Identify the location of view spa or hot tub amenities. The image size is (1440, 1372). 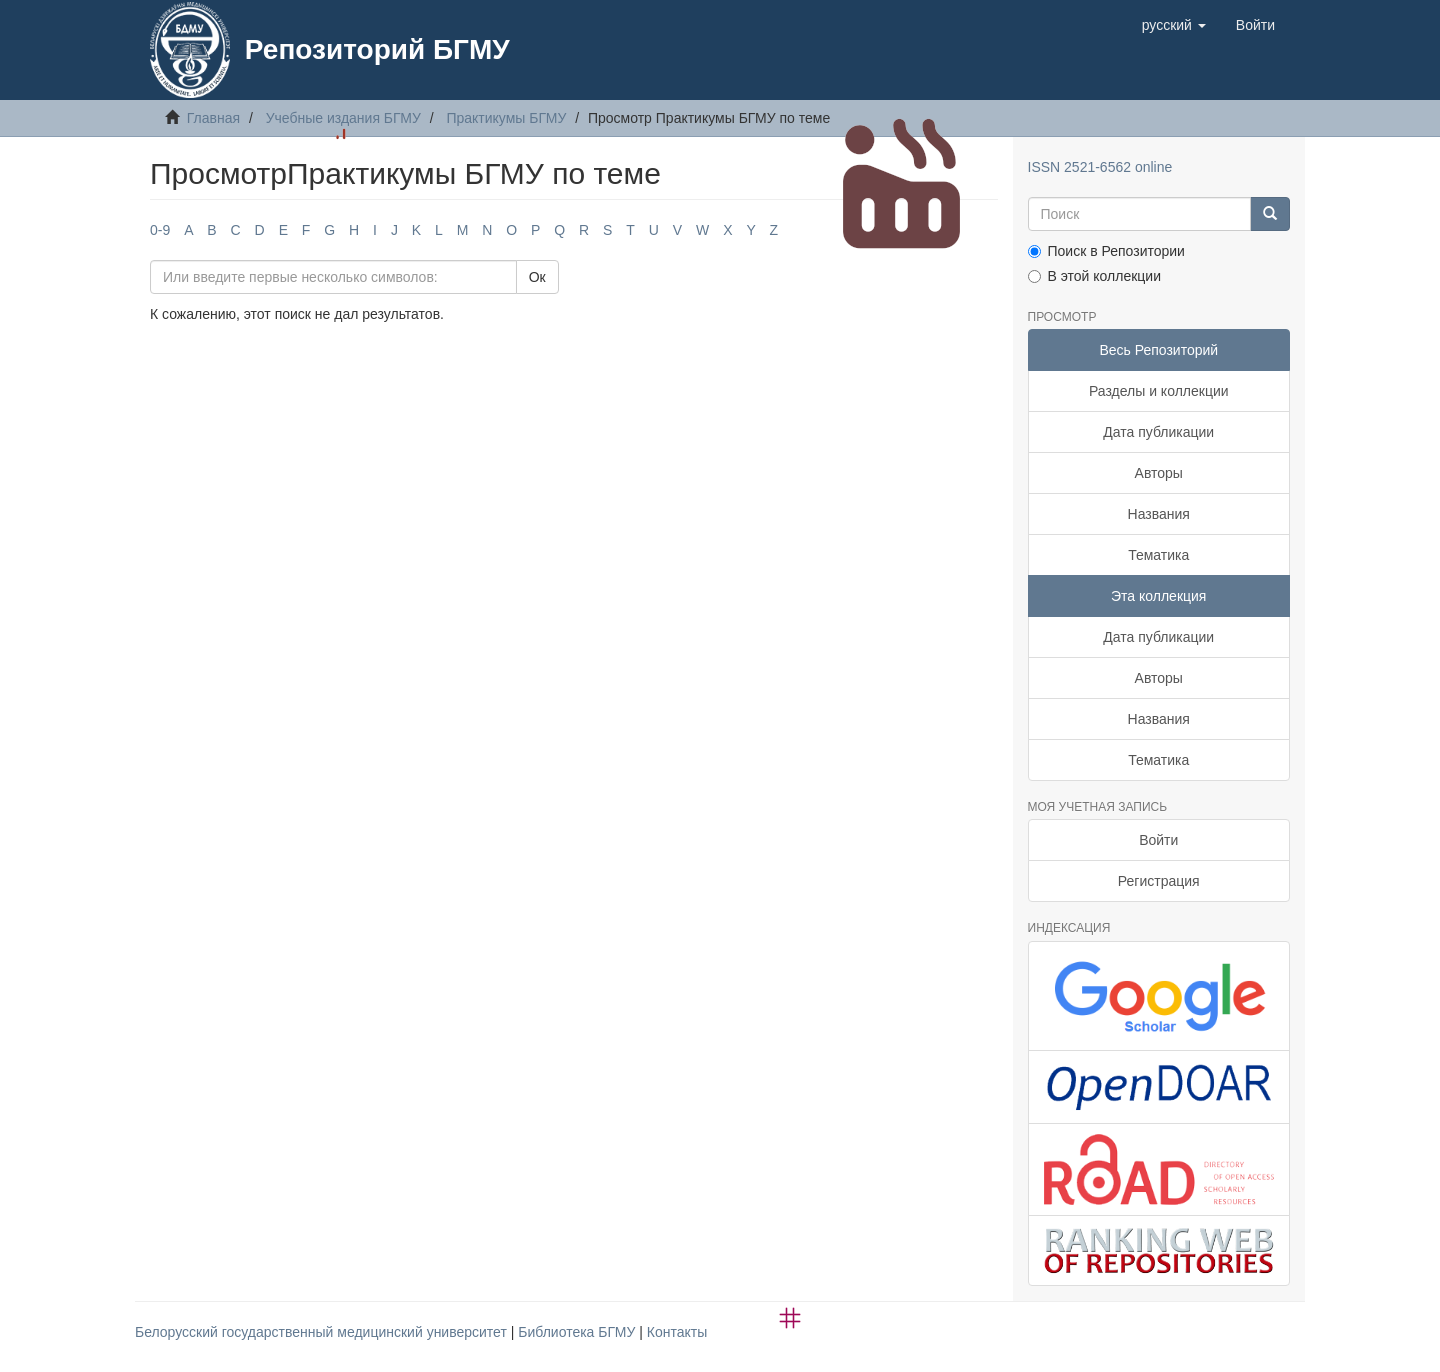
(901, 181).